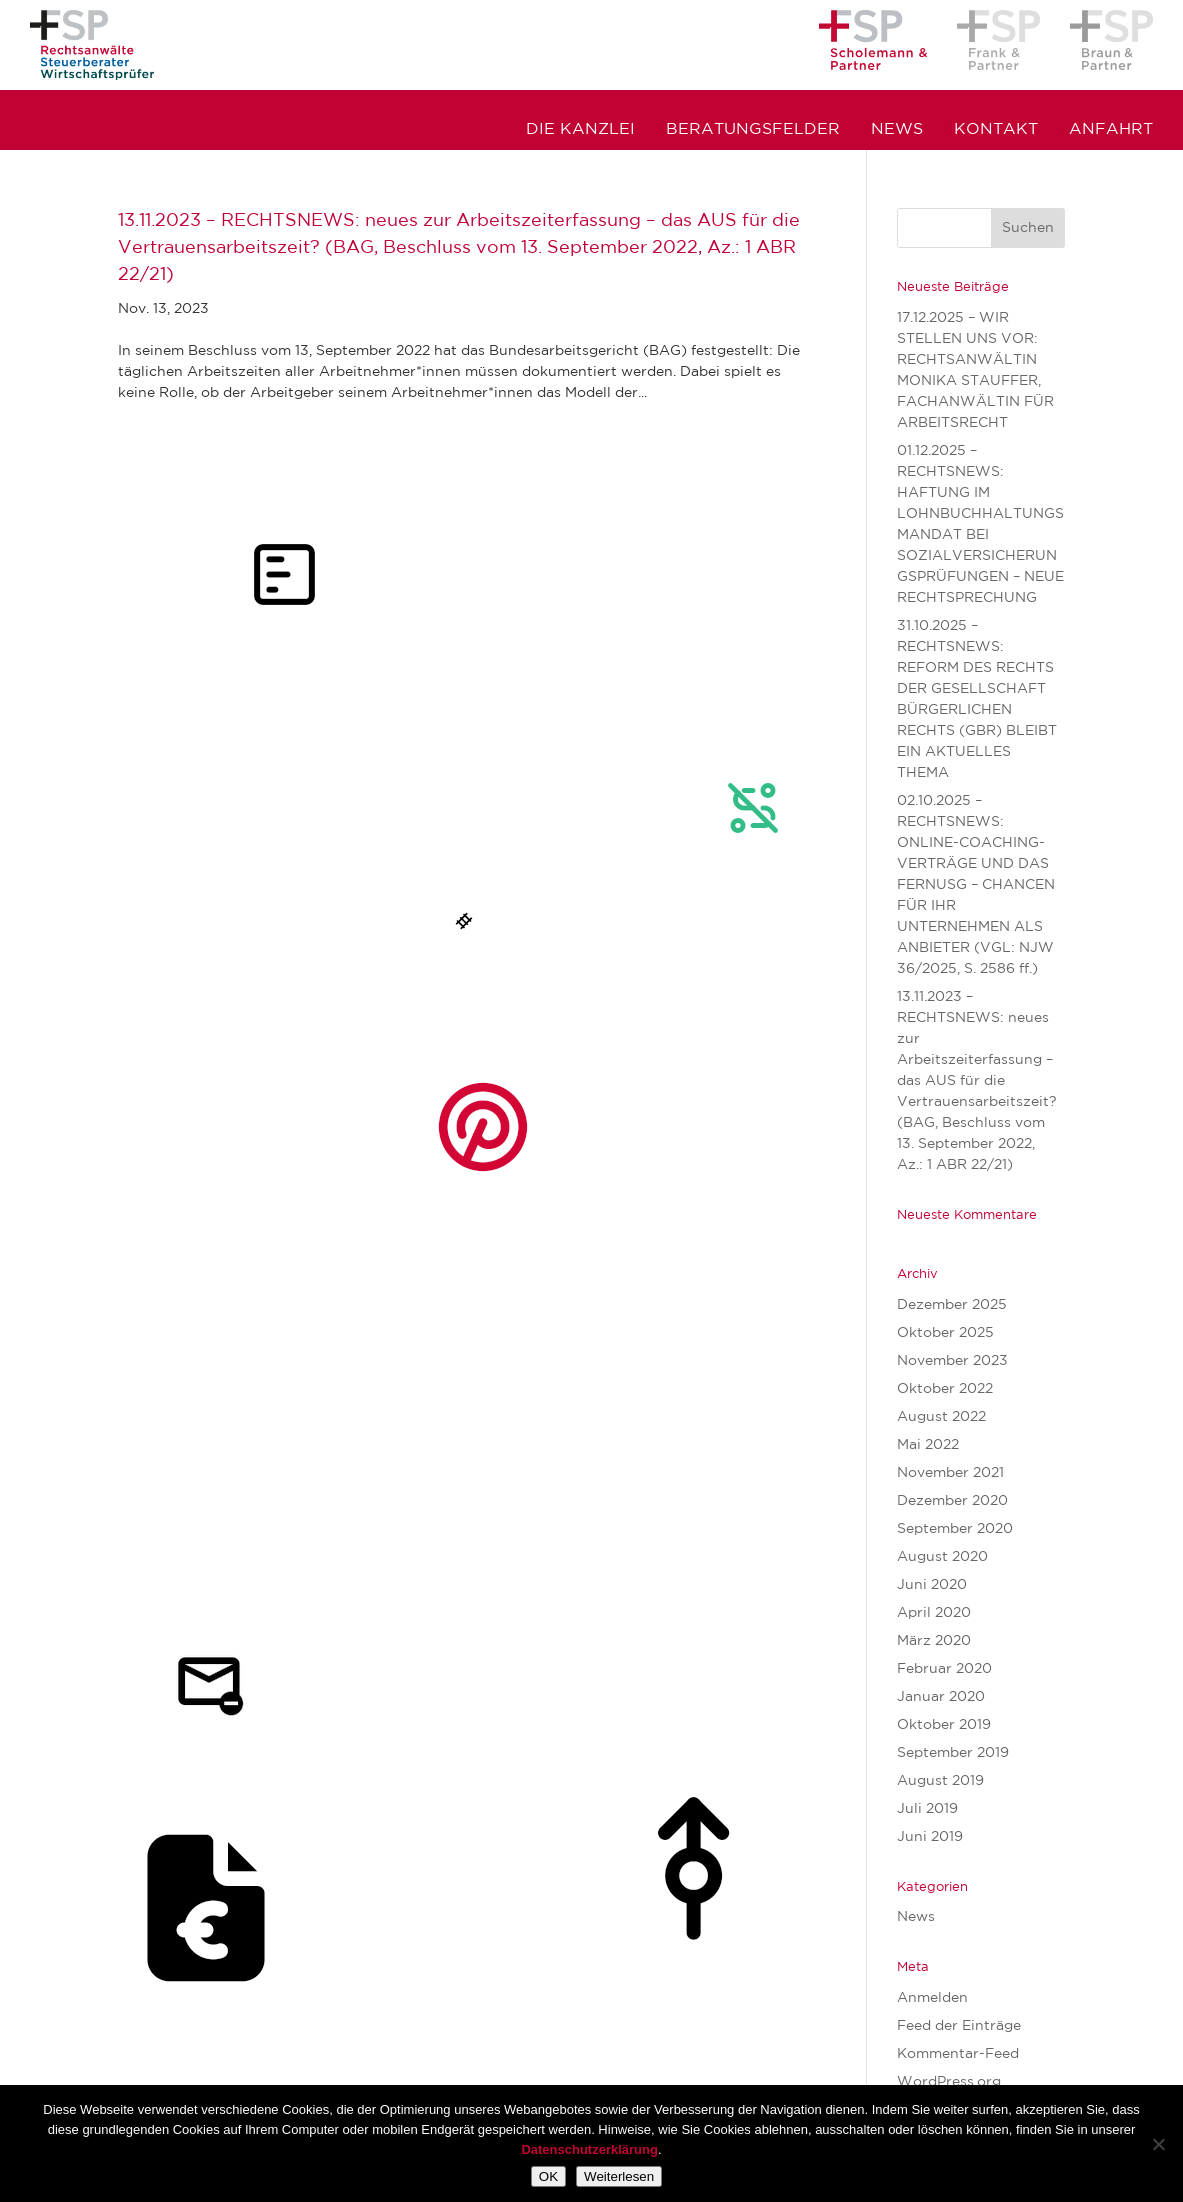 This screenshot has width=1183, height=2202. What do you see at coordinates (284, 574) in the screenshot?
I see `align content to the left with full-width stretching` at bounding box center [284, 574].